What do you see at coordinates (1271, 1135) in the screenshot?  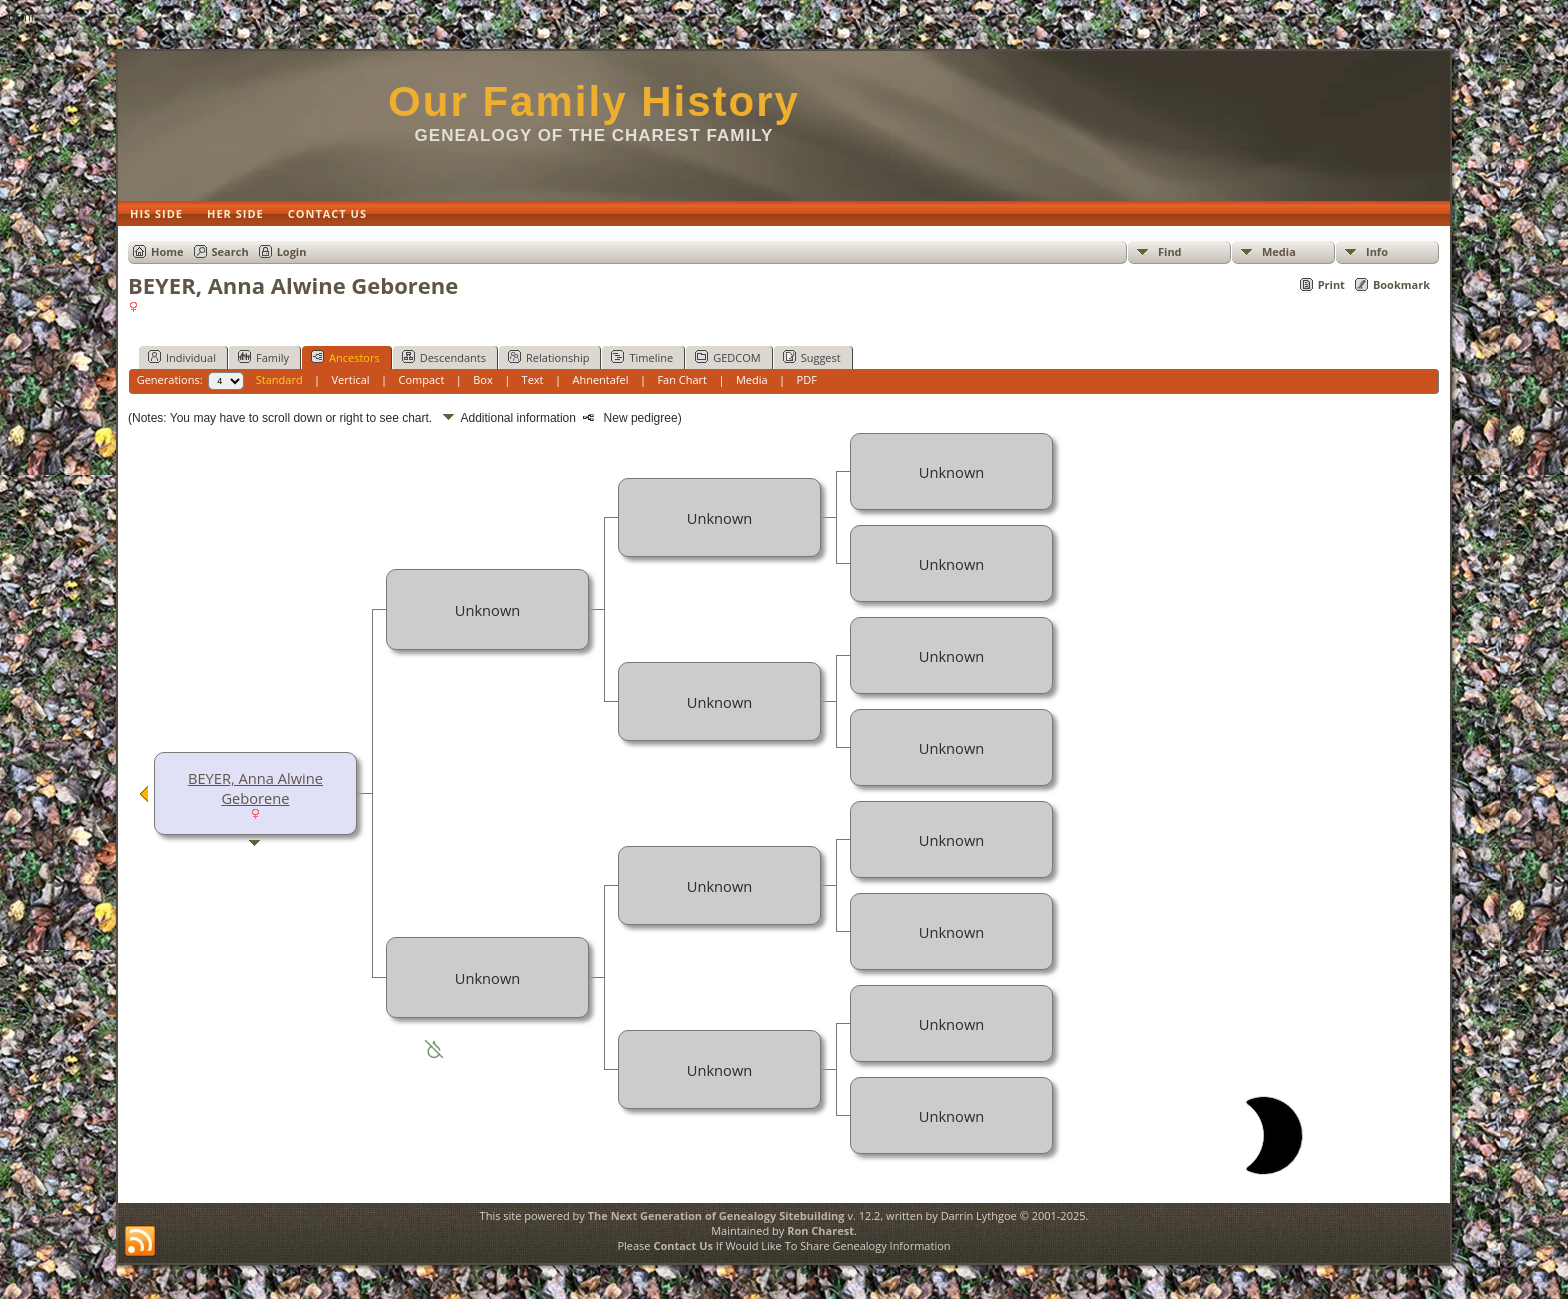 I see `toggle dark mode or night theme` at bounding box center [1271, 1135].